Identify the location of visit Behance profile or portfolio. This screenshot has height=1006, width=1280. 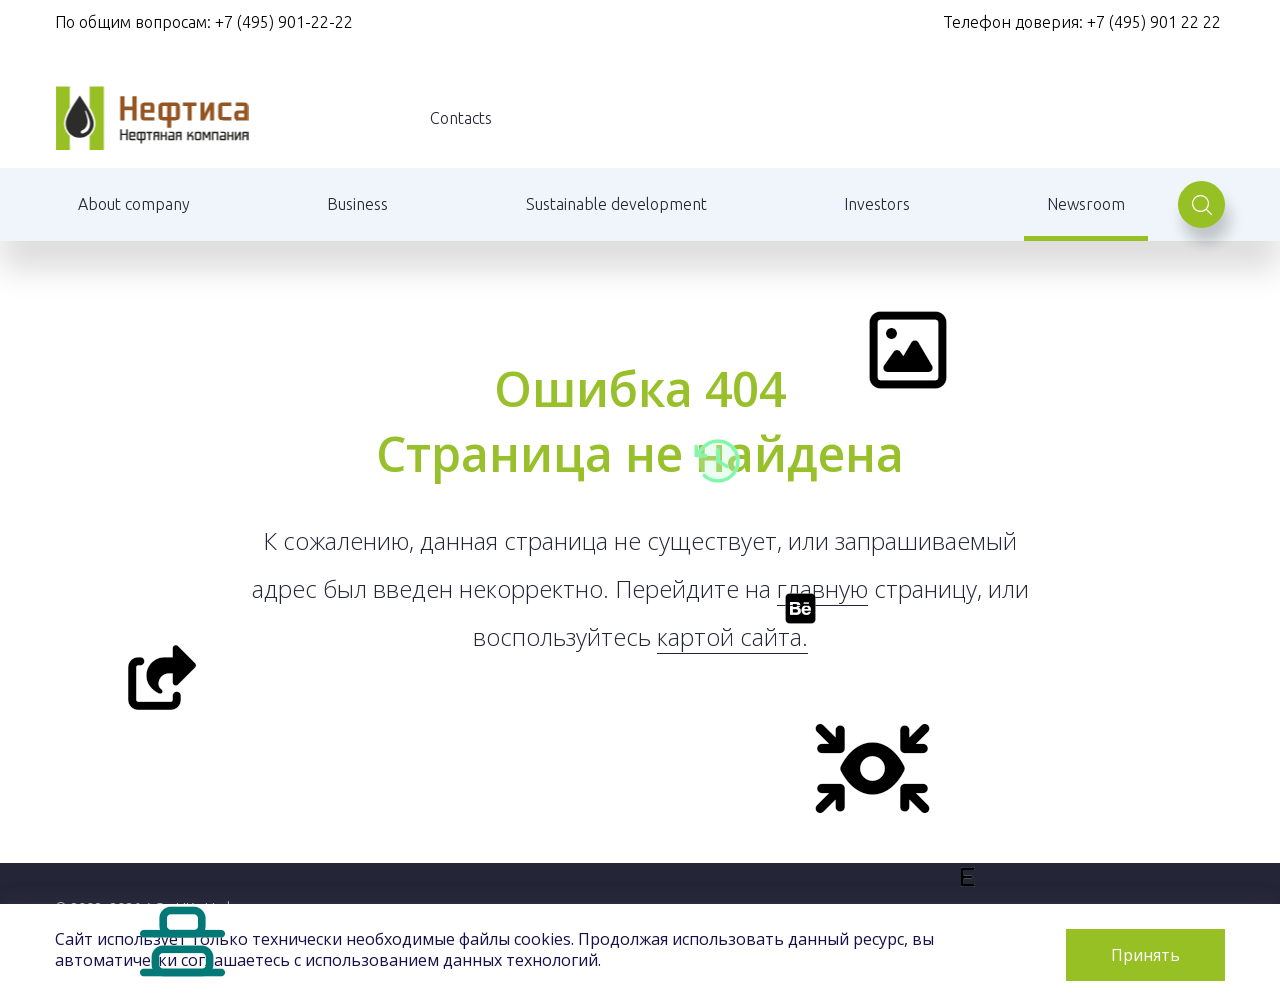
(800, 608).